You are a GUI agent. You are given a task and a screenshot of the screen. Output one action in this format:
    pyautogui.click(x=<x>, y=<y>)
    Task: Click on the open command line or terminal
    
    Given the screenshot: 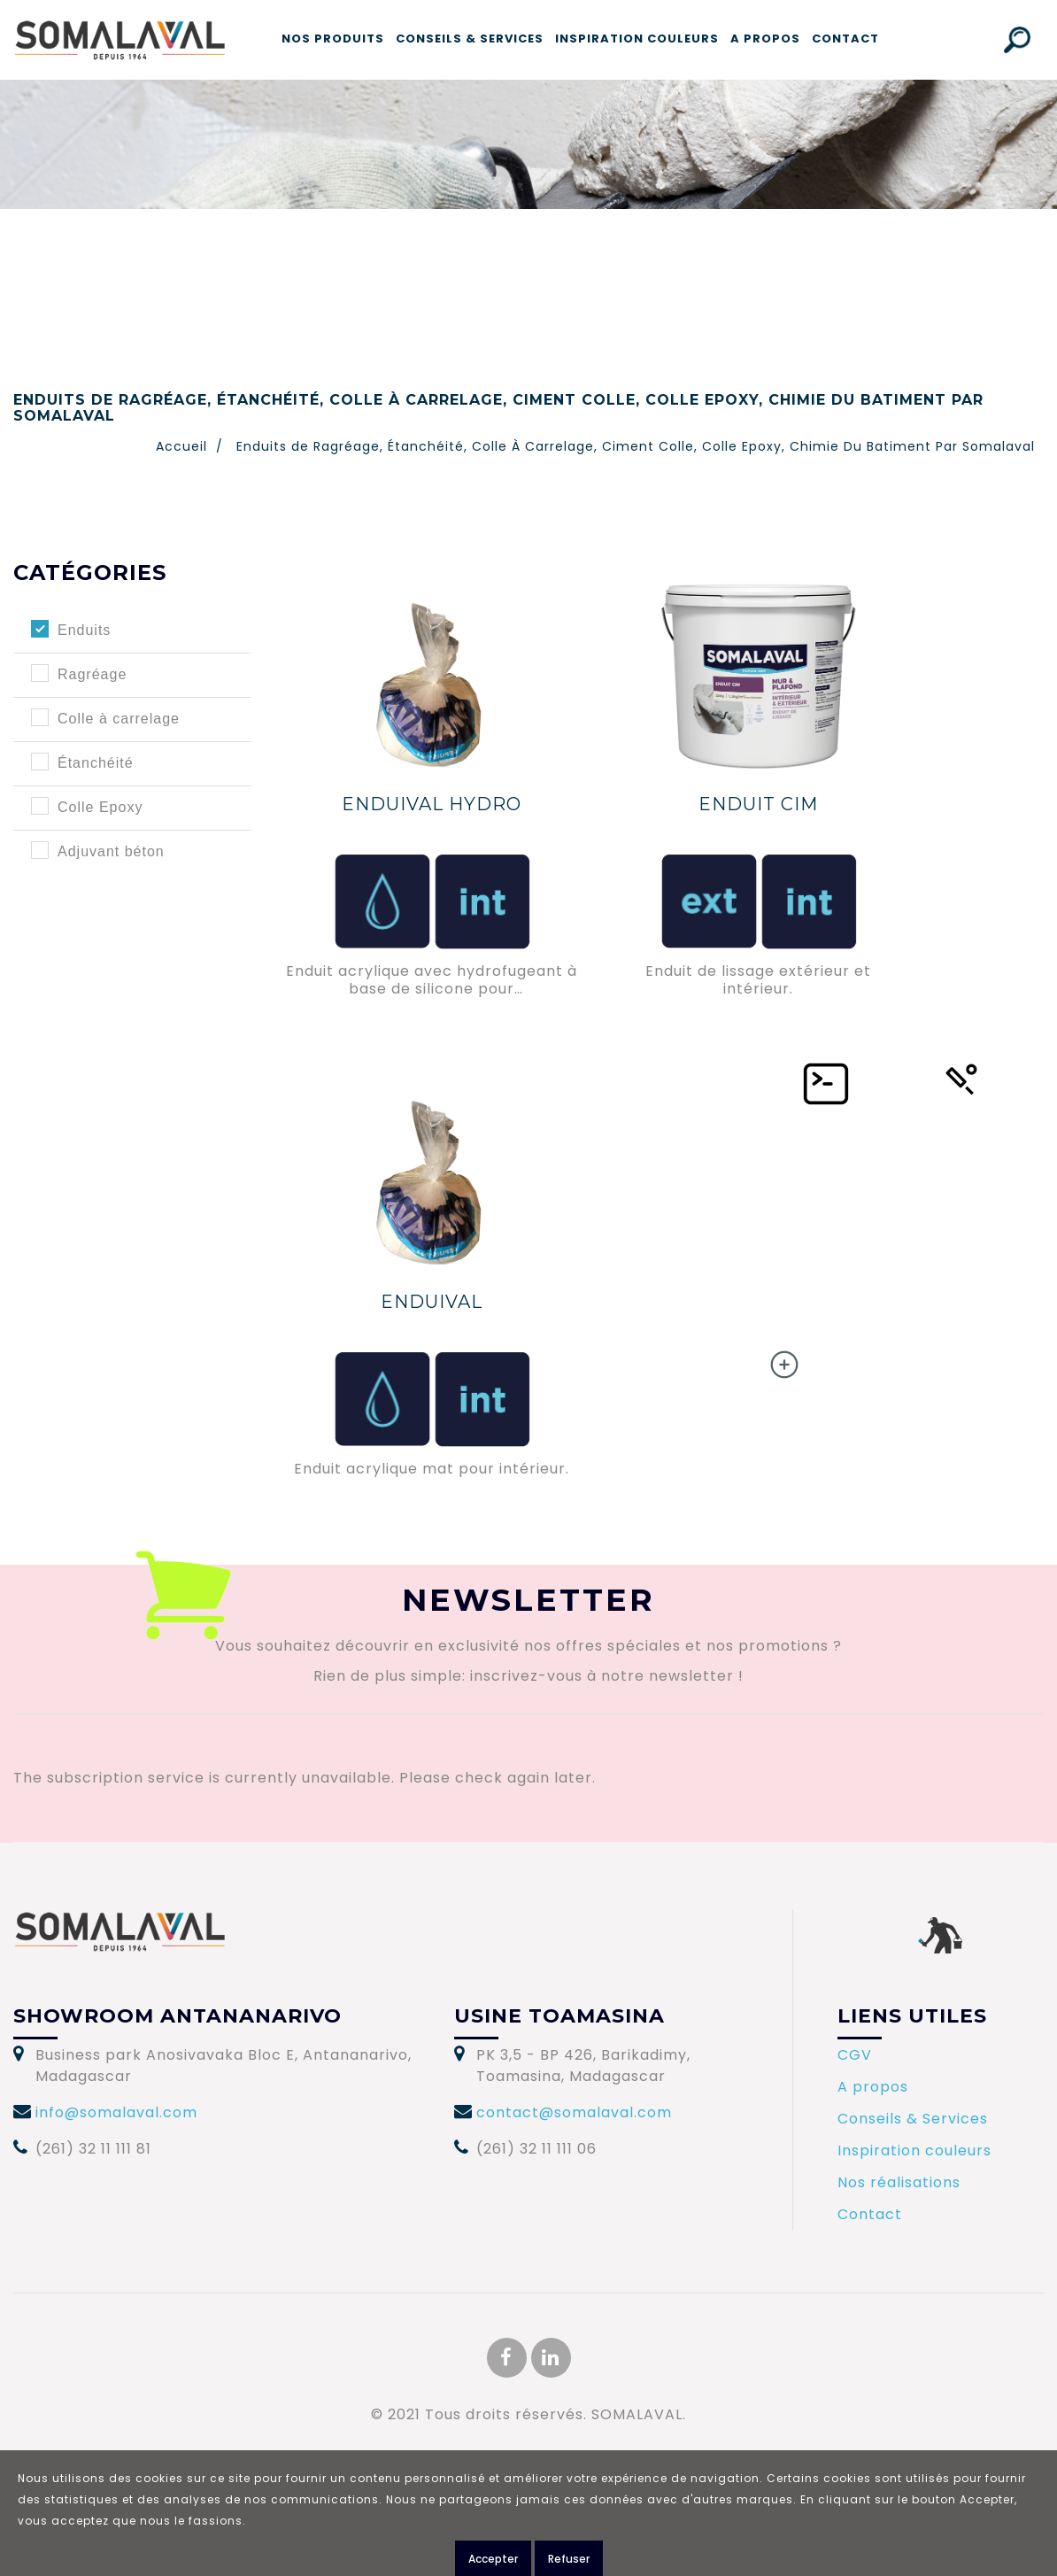 What is the action you would take?
    pyautogui.click(x=826, y=1084)
    